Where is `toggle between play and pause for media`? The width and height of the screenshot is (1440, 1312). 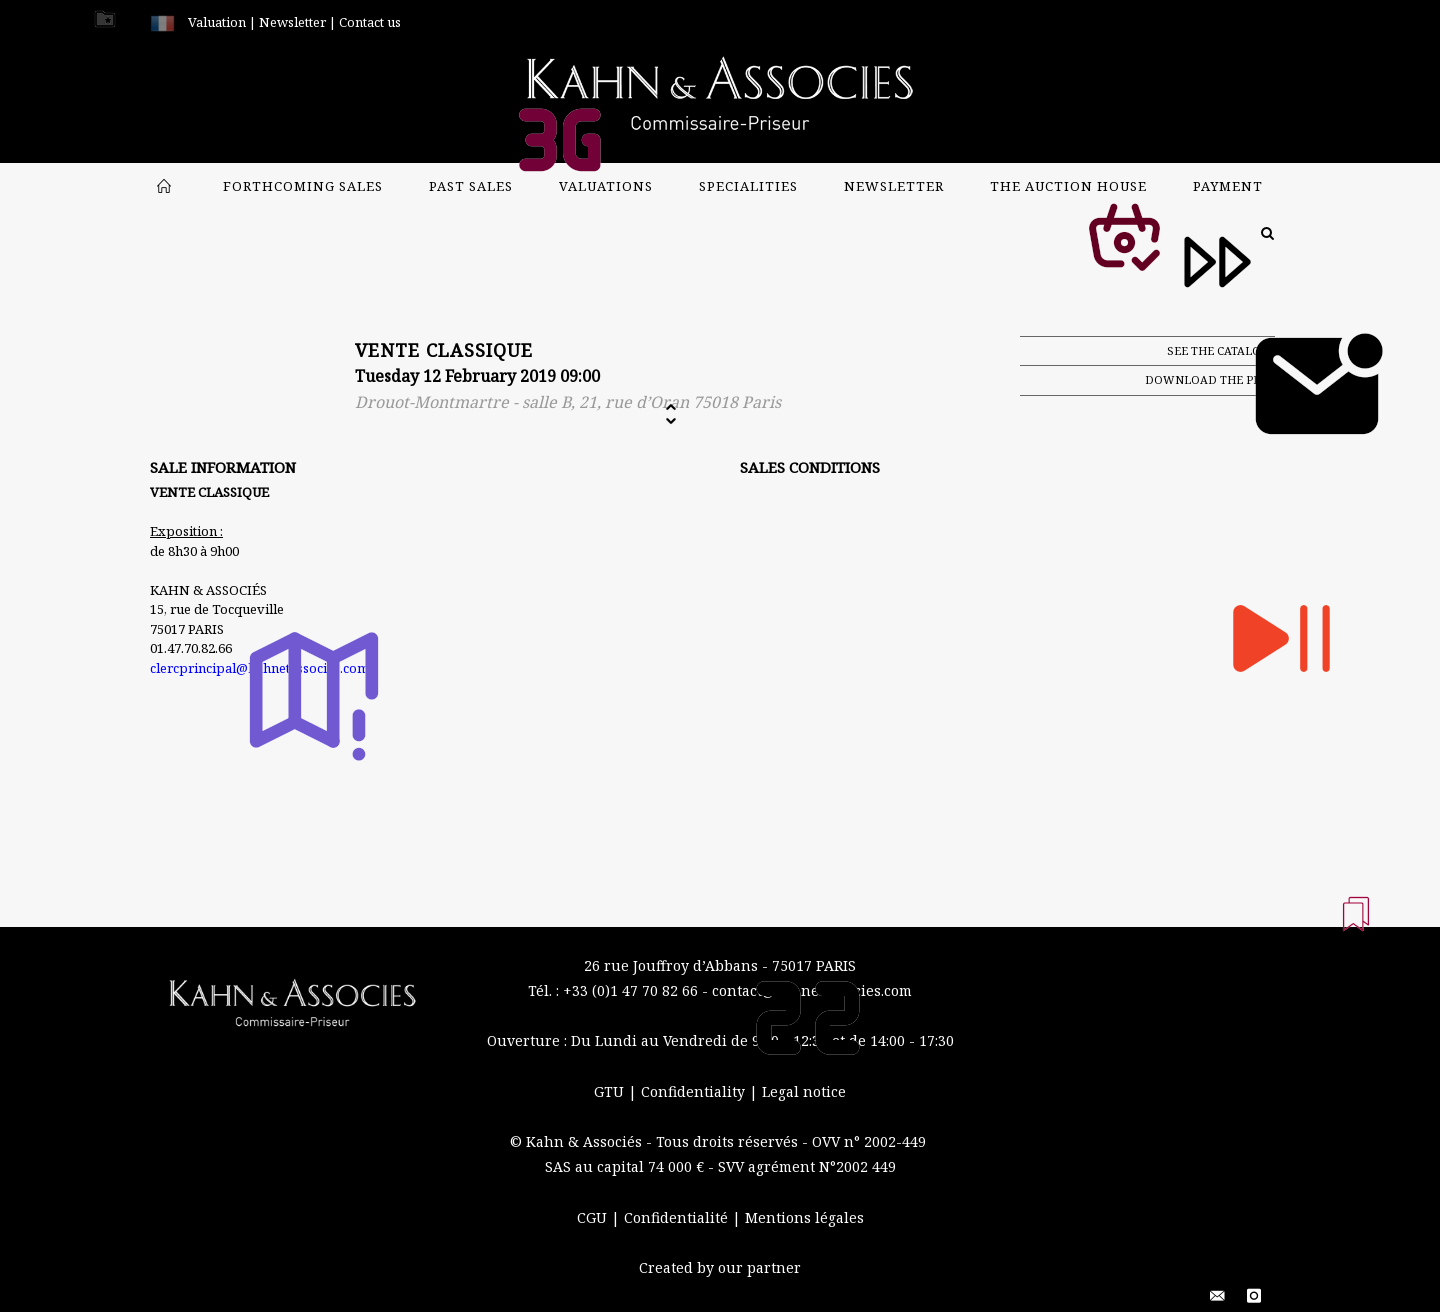
toggle between play and pause for media is located at coordinates (1281, 638).